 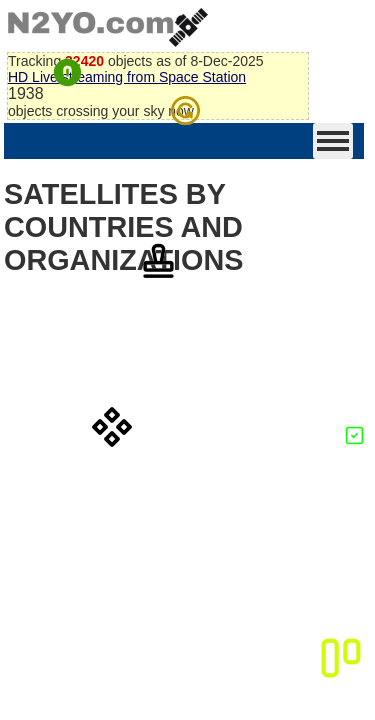 I want to click on apply a stamp or approval mark, so click(x=158, y=261).